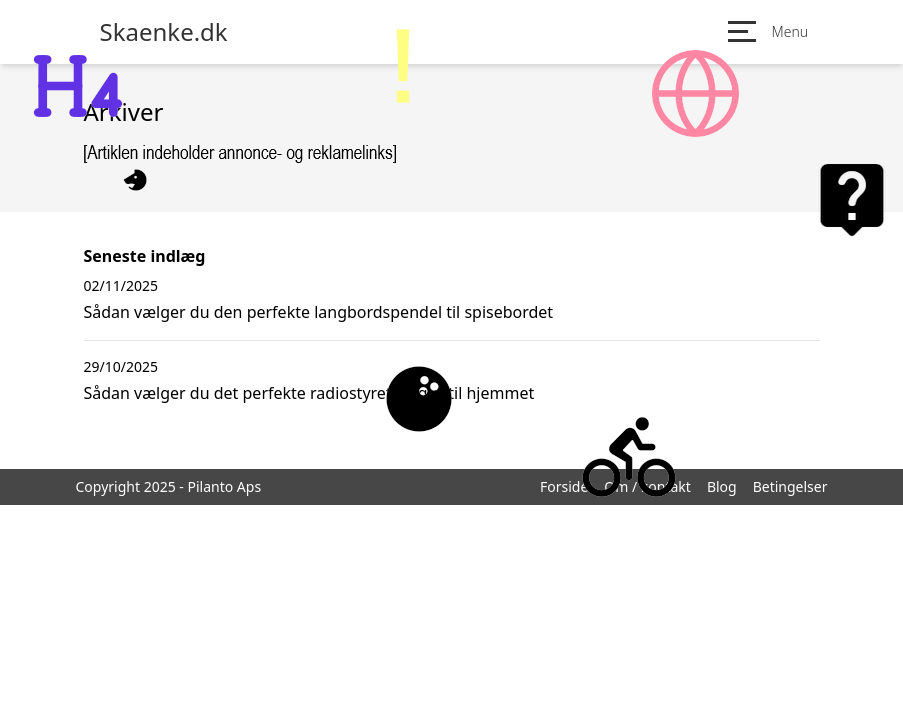  I want to click on access bowling or sports games, so click(419, 399).